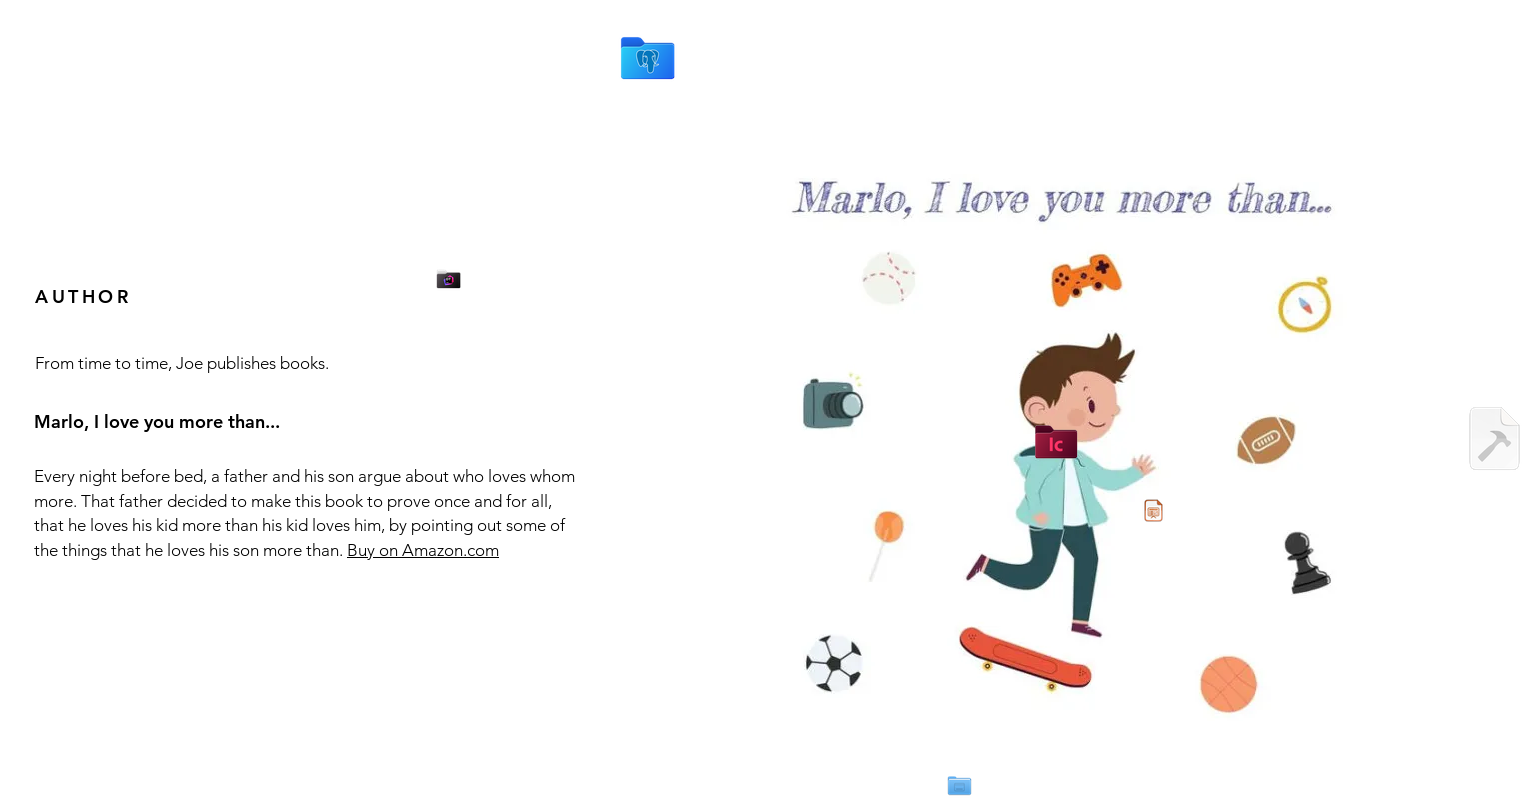 The image size is (1534, 804). I want to click on open folder containing postgresql database files, so click(647, 59).